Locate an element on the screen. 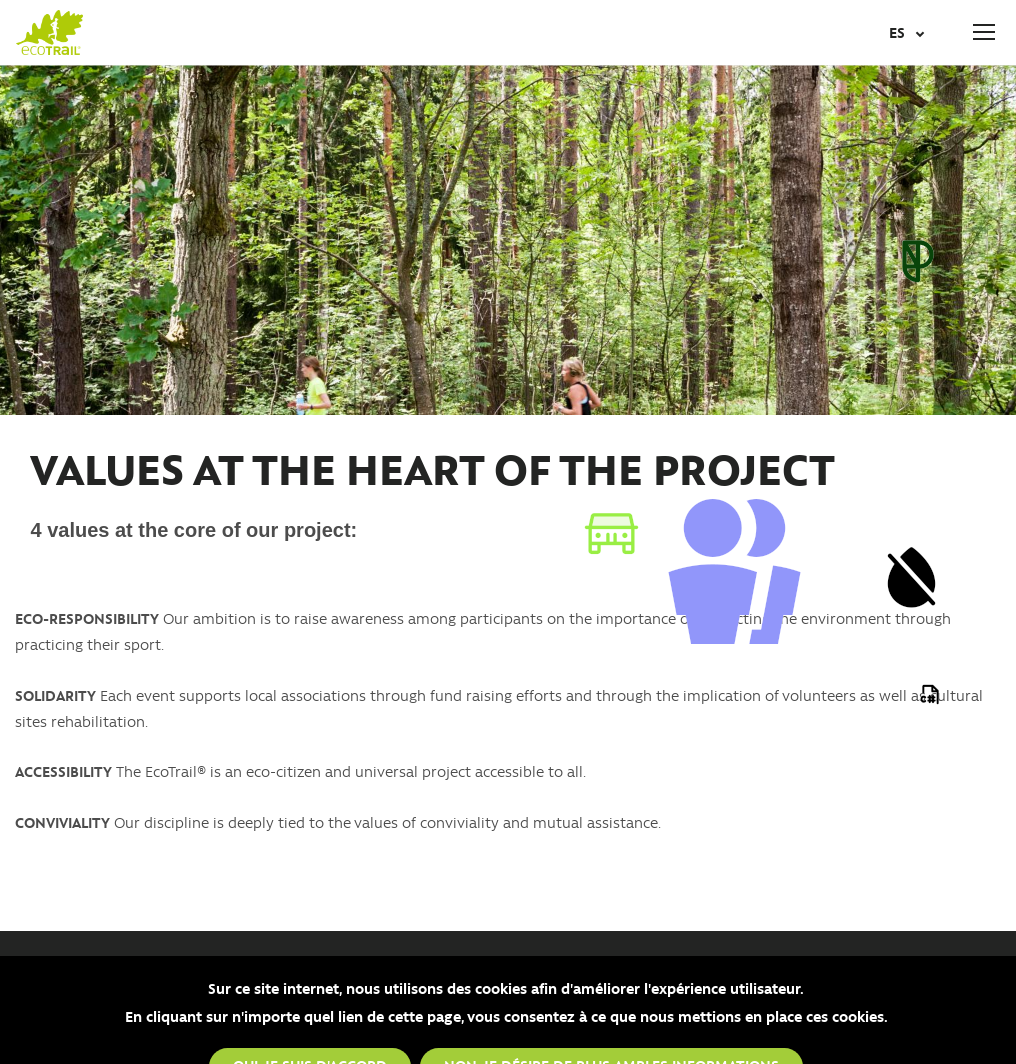 Image resolution: width=1016 pixels, height=1064 pixels. disable water or liquid features is located at coordinates (911, 579).